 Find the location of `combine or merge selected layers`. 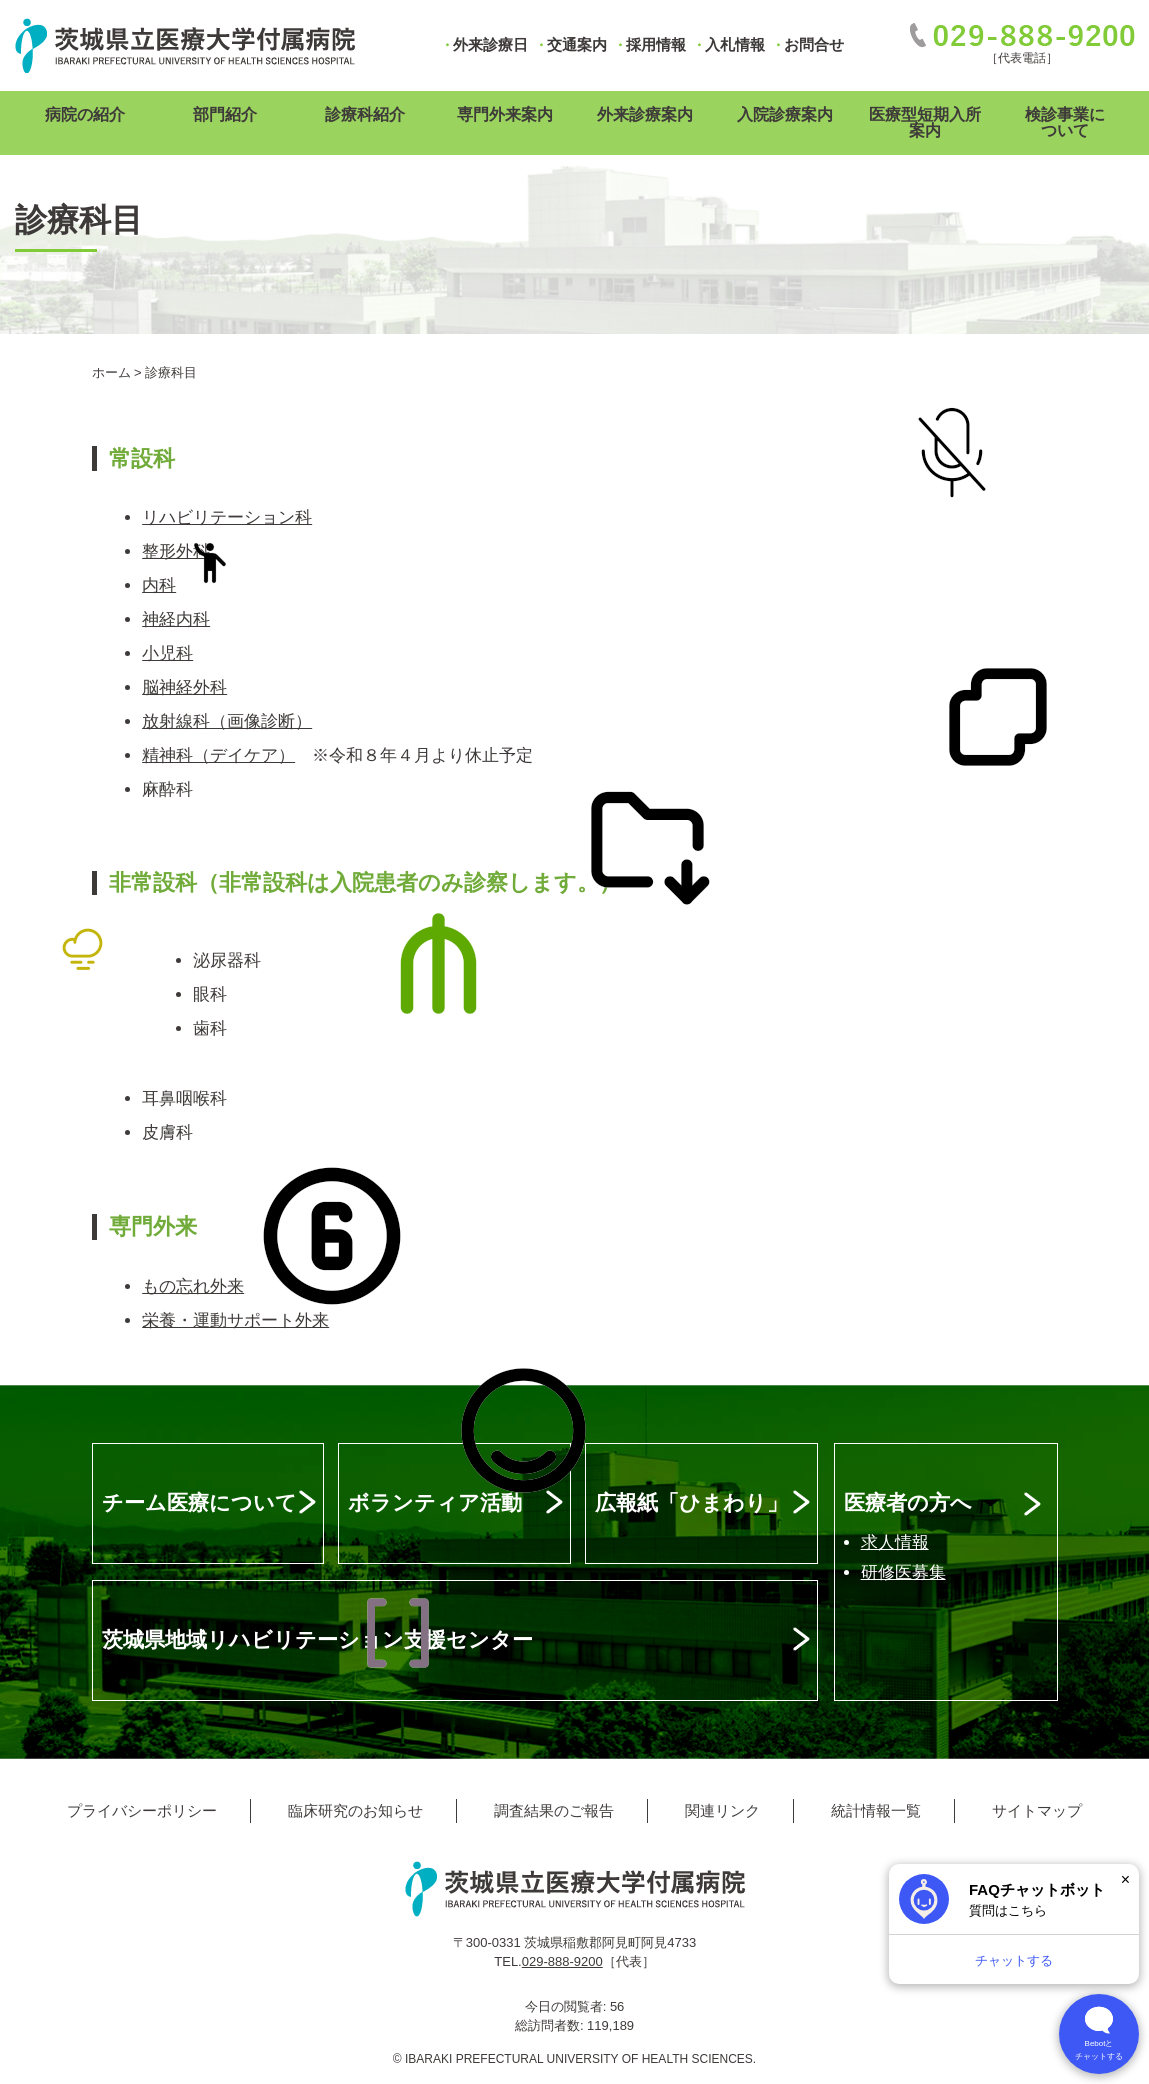

combine or merge selected layers is located at coordinates (998, 717).